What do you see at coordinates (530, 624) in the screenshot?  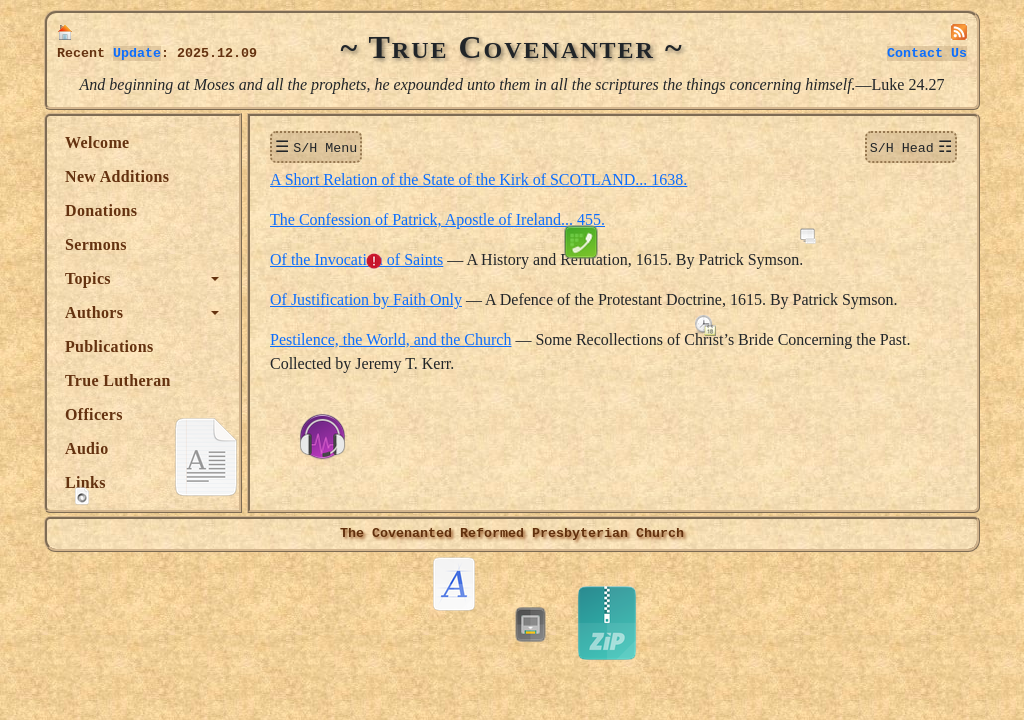 I see `sega master system ROM file` at bounding box center [530, 624].